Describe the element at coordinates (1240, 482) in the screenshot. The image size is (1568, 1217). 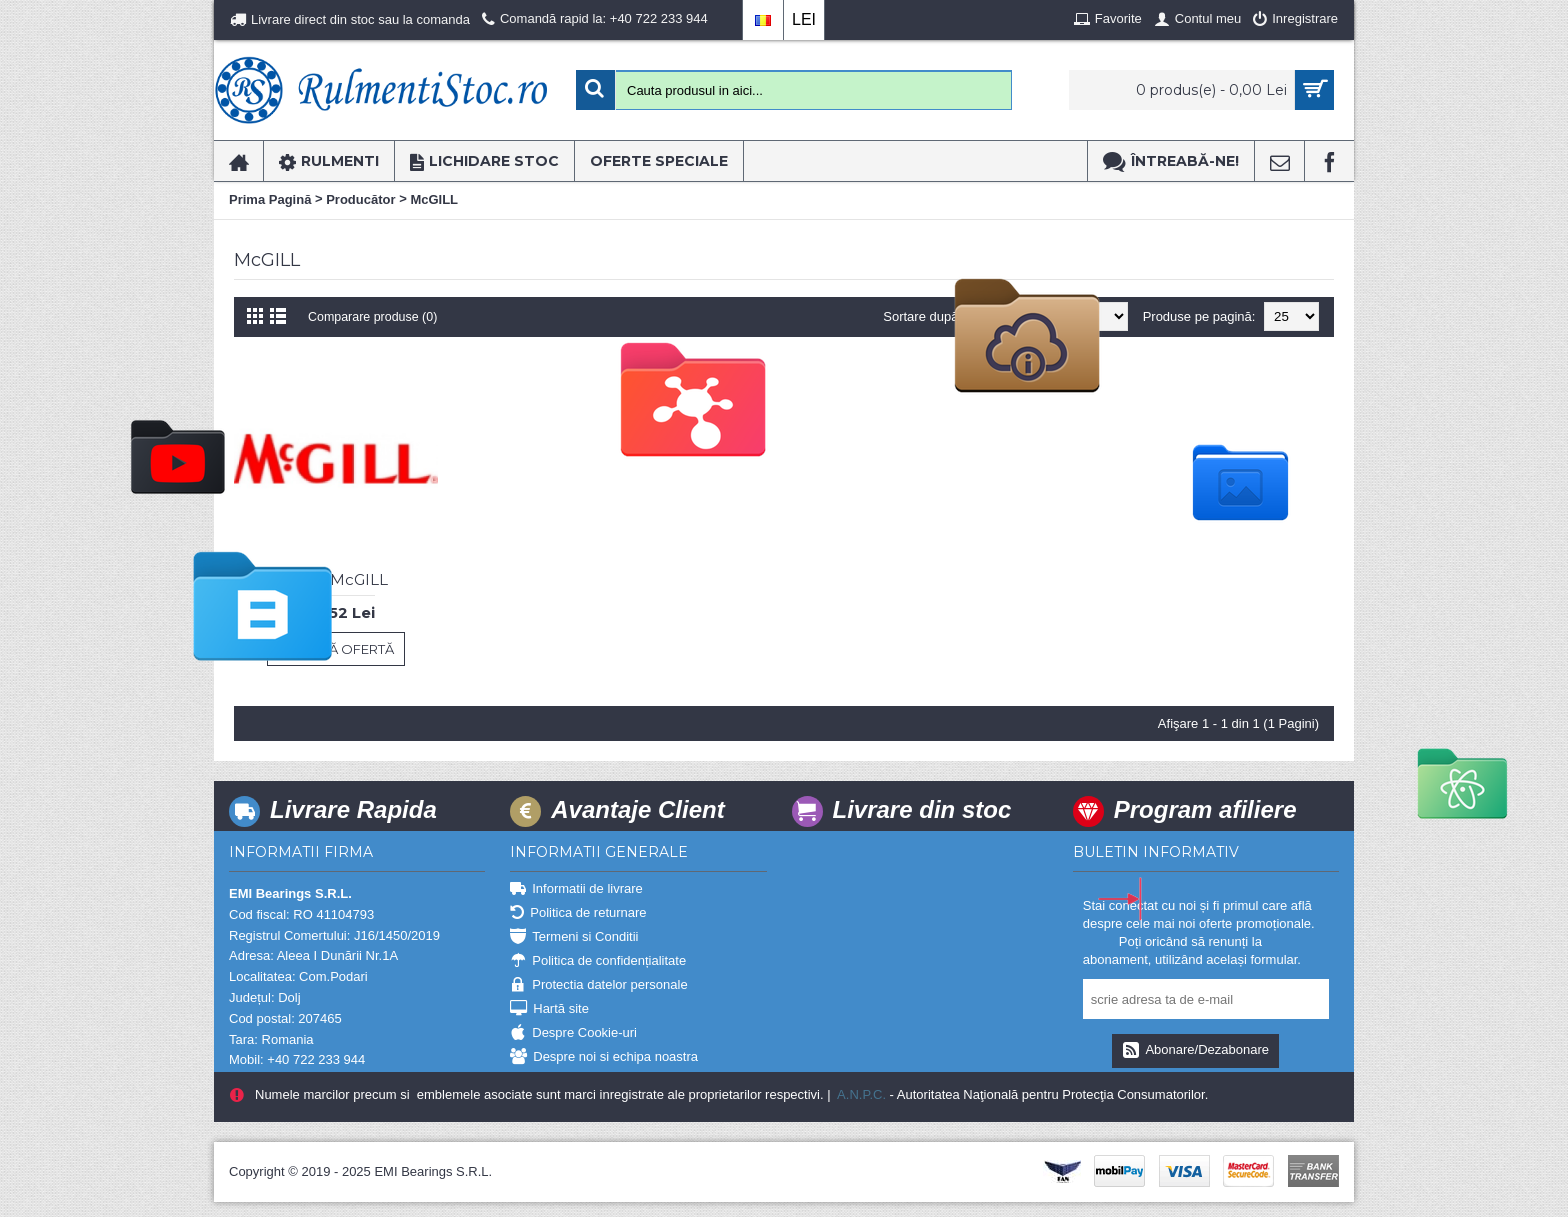
I see `open your images folder` at that location.